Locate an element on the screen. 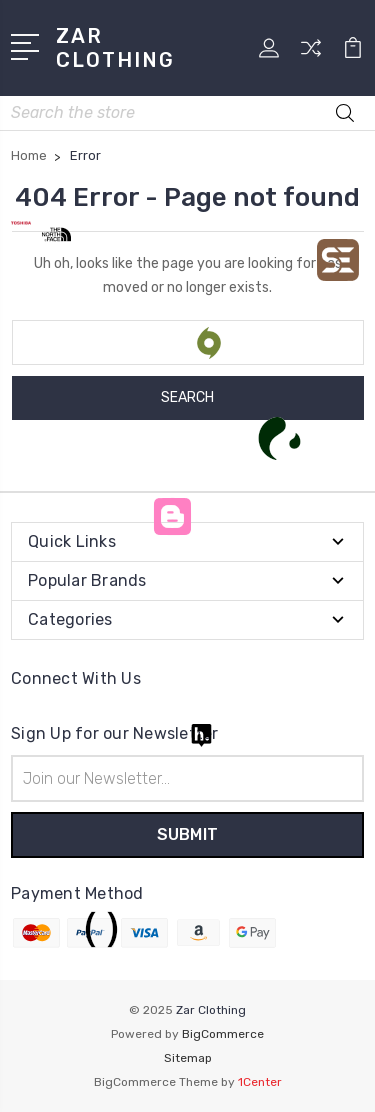  open hypothesis annotation tool is located at coordinates (201, 735).